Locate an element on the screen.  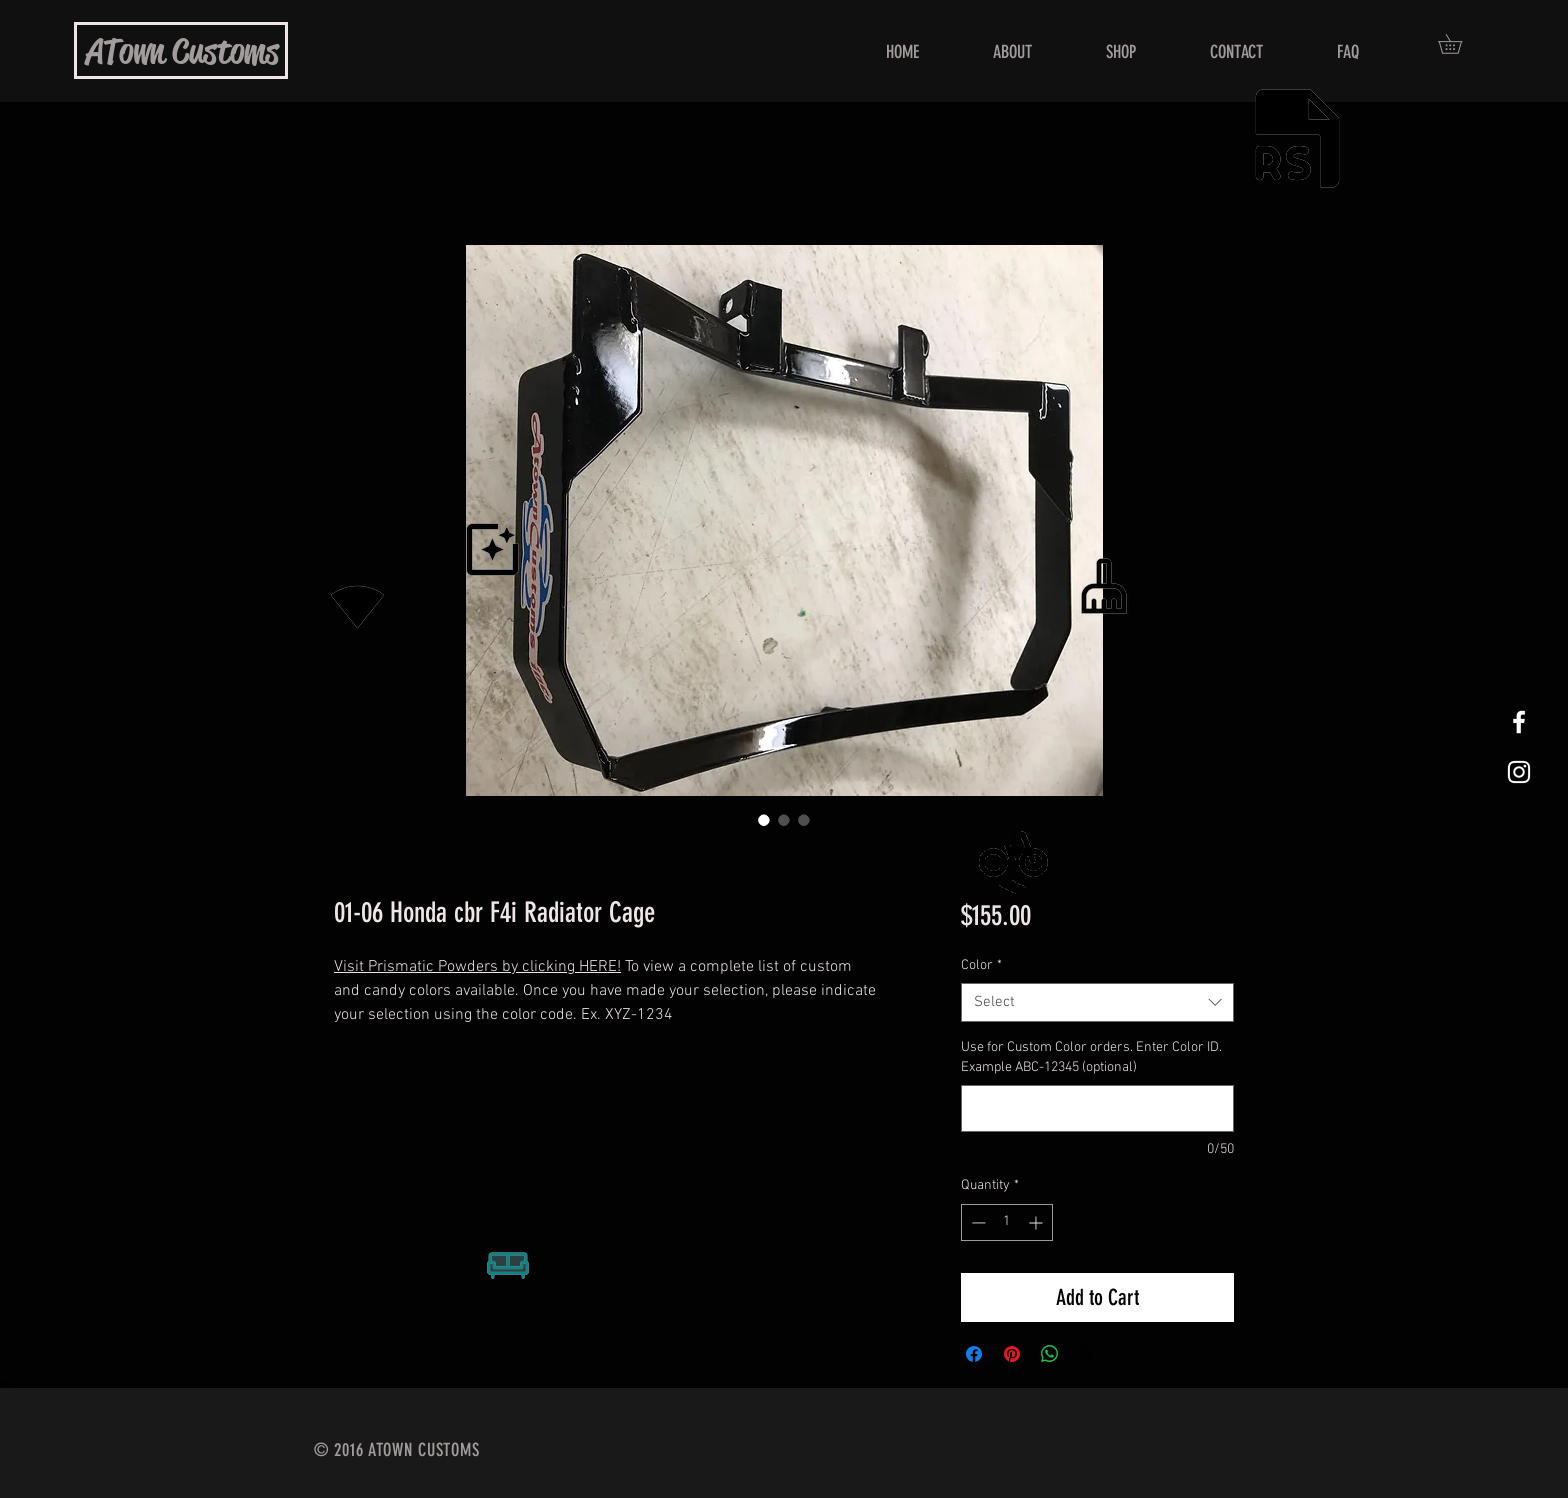
browse furniture or home decor items is located at coordinates (508, 1265).